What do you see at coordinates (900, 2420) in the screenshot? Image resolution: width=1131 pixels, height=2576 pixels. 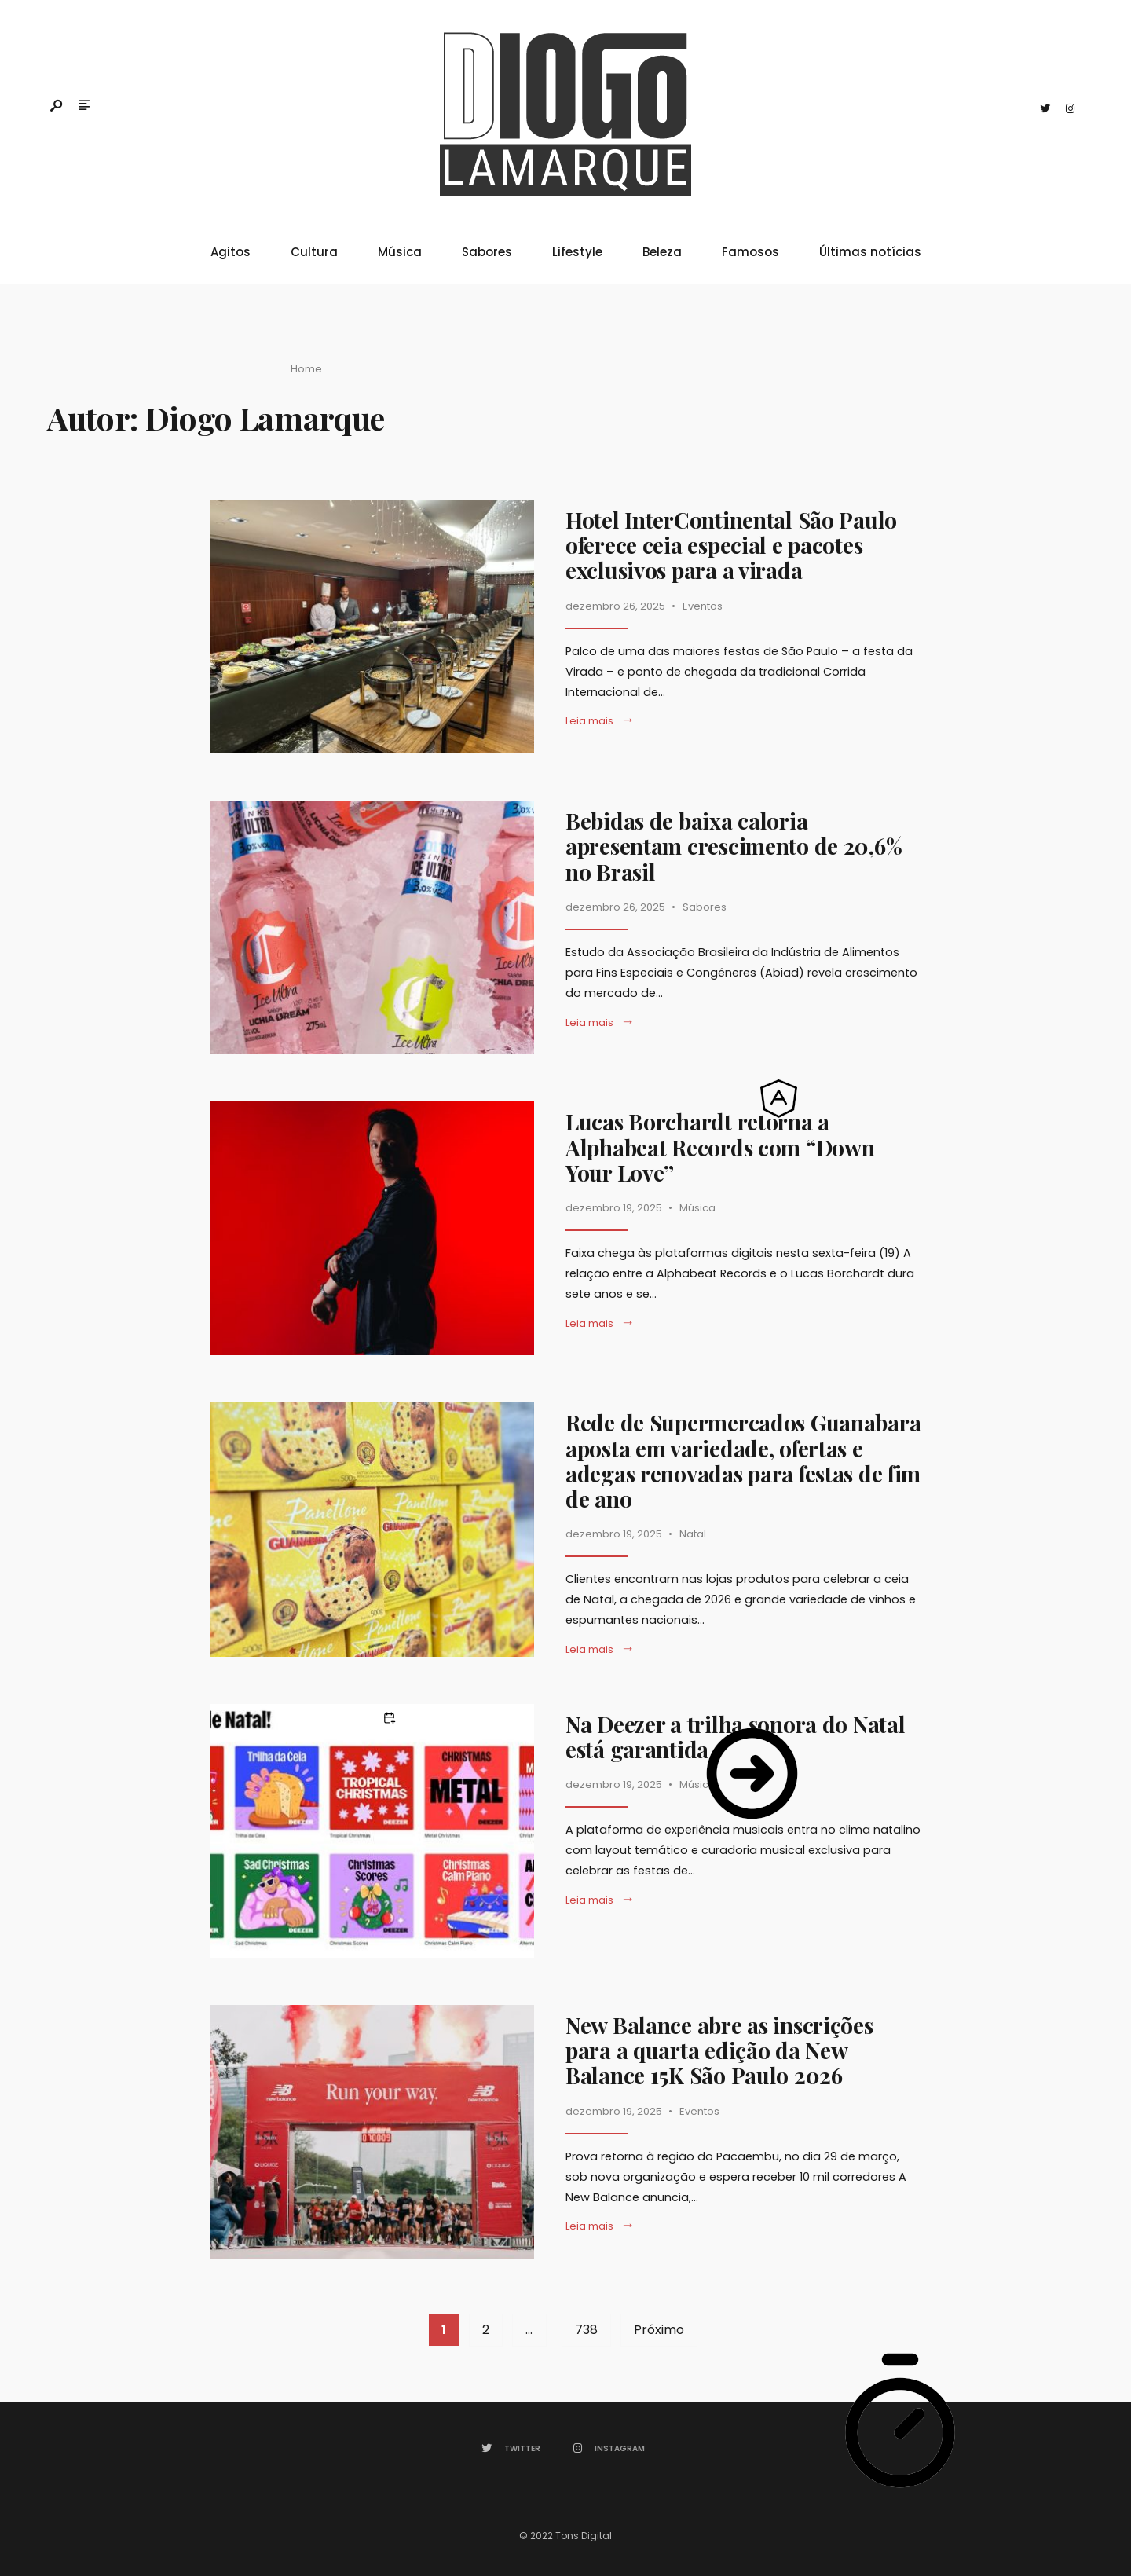 I see `start or set a timer` at bounding box center [900, 2420].